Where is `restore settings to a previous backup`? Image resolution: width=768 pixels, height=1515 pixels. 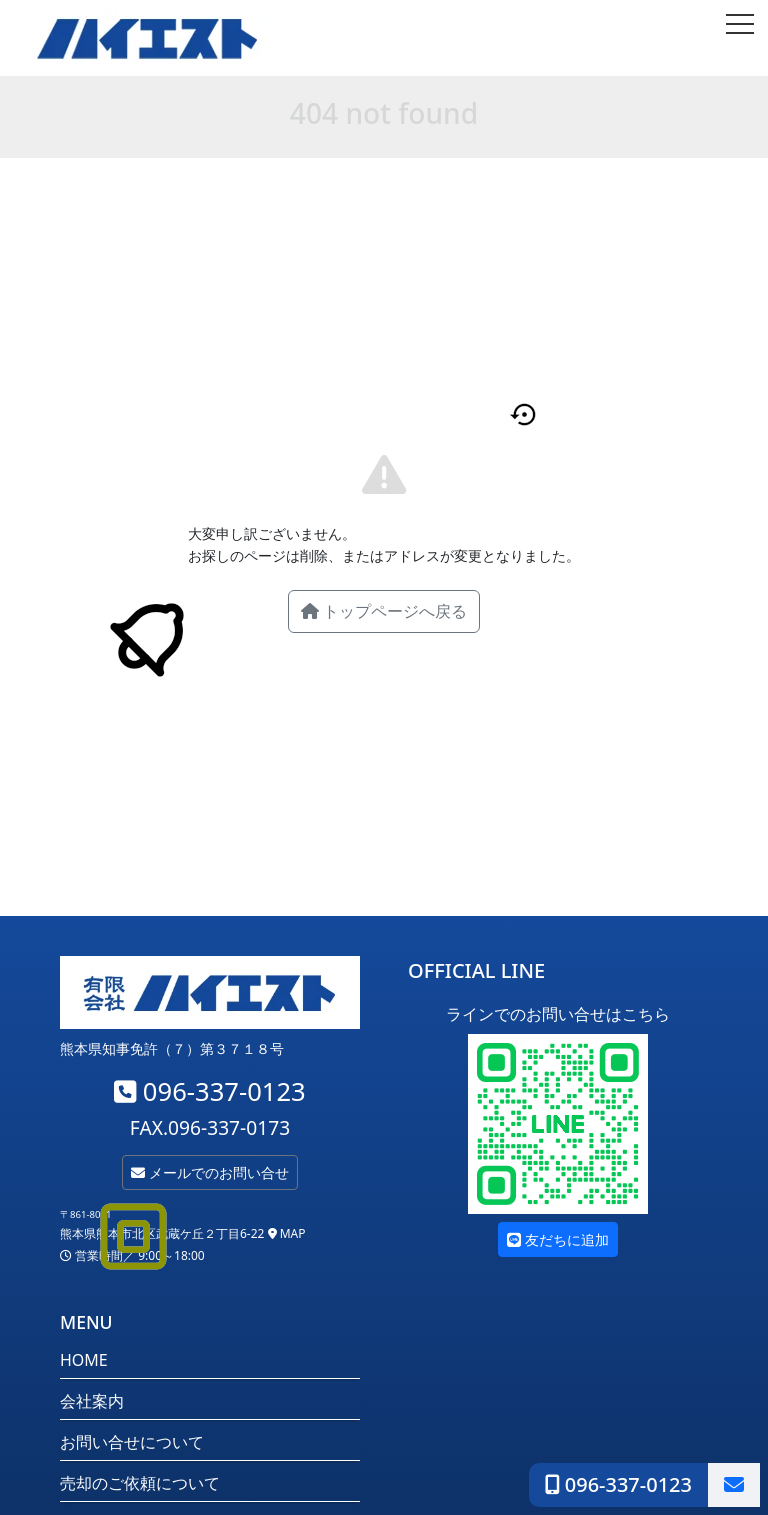
restore settings to a previous backup is located at coordinates (524, 414).